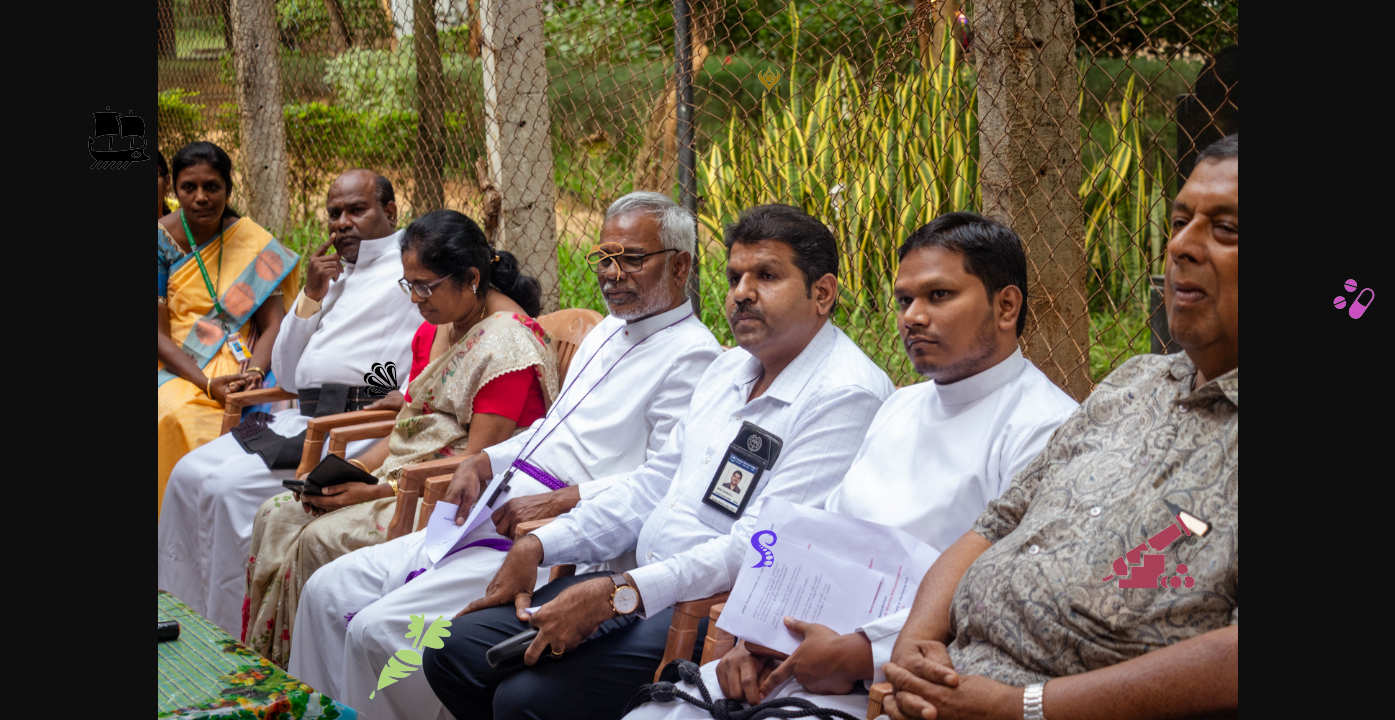  Describe the element at coordinates (605, 261) in the screenshot. I see `select or capture objects with freeform drawing` at that location.